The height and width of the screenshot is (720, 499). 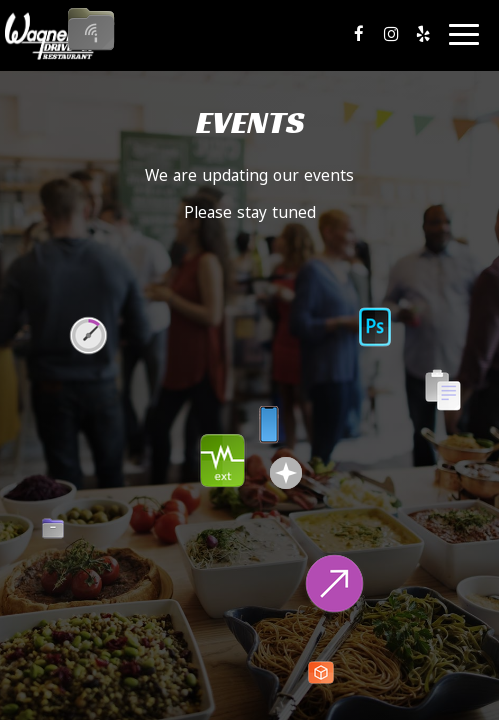 I want to click on iPhone XR device connected to your Mac, so click(x=269, y=425).